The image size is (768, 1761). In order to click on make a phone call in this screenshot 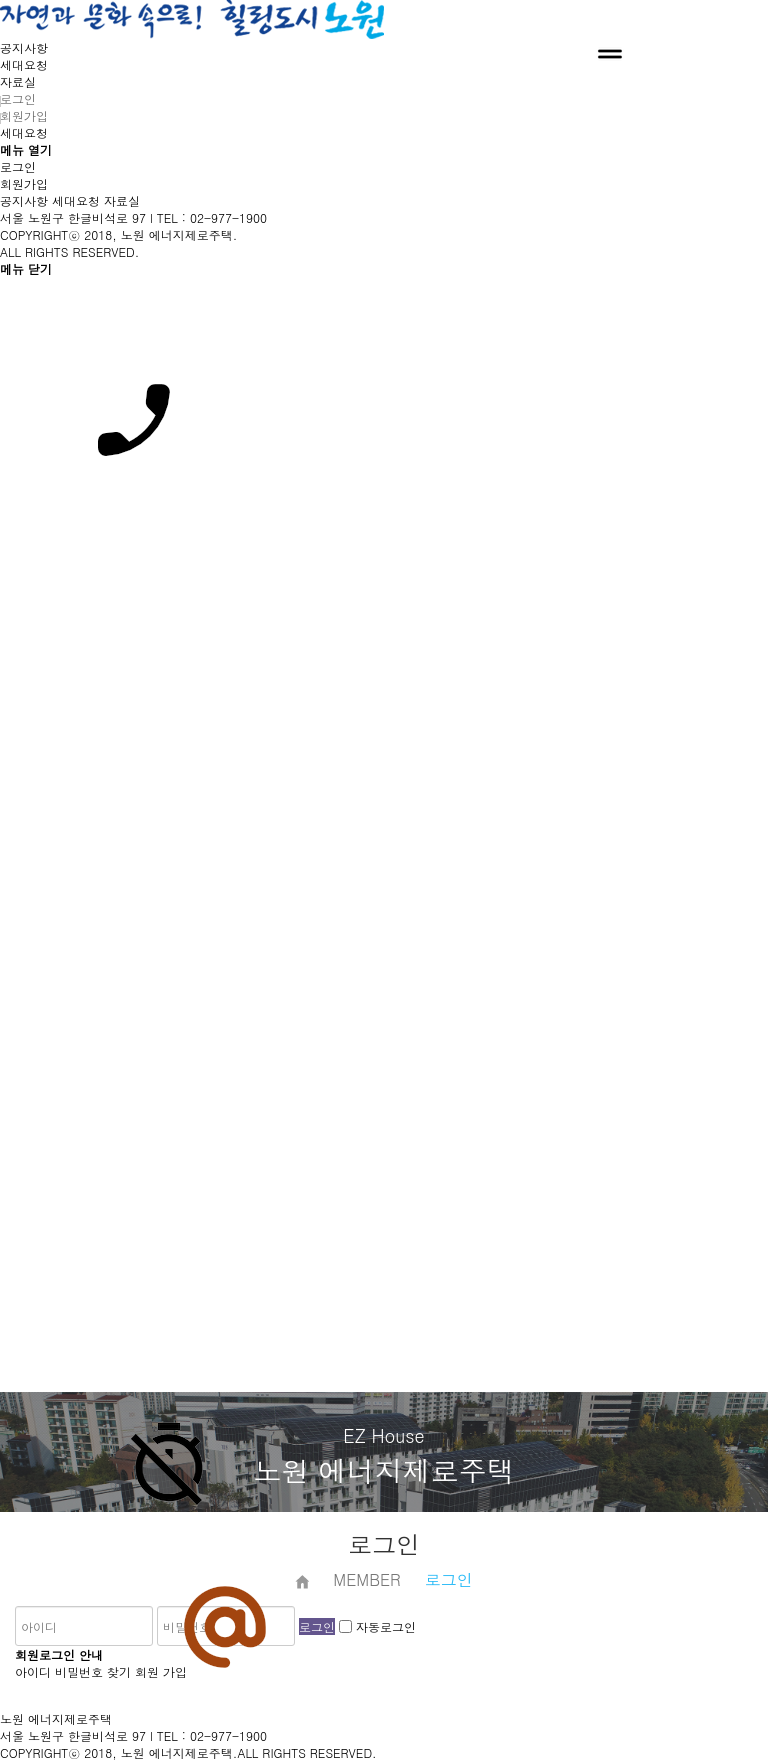, I will do `click(134, 420)`.